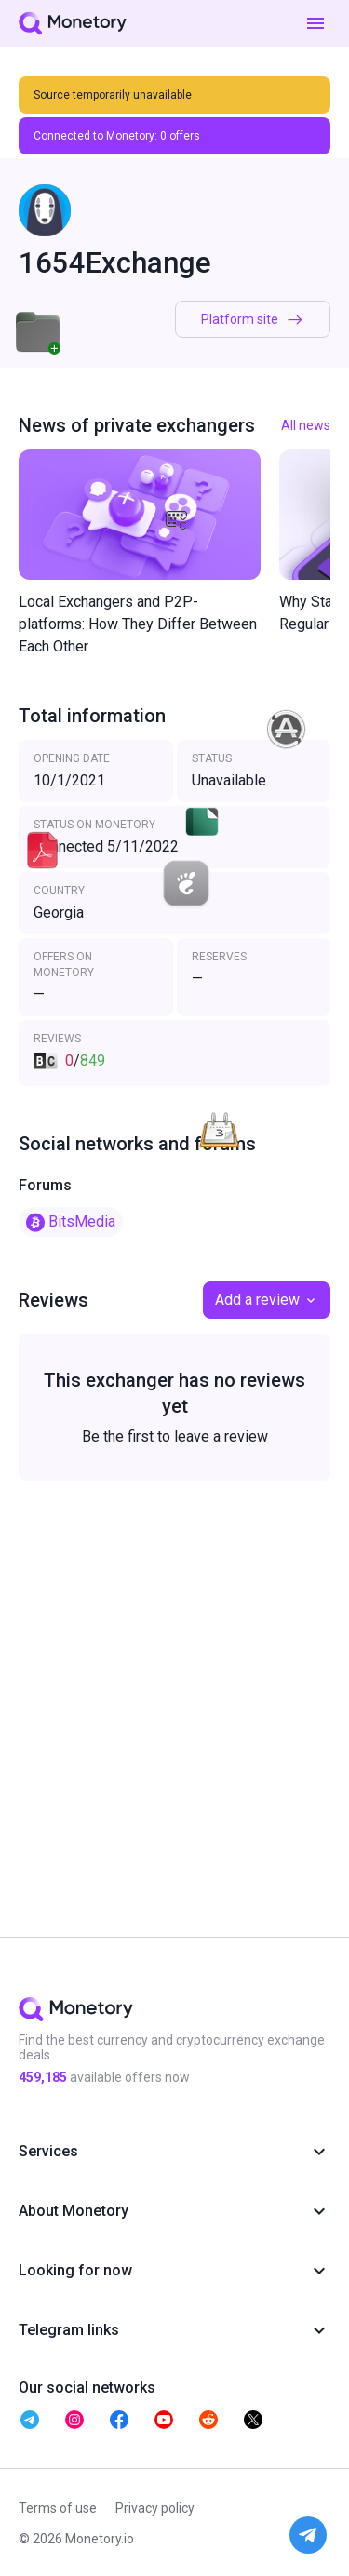 The width and height of the screenshot is (349, 2576). What do you see at coordinates (202, 821) in the screenshot?
I see `change desktop wallpaper settings` at bounding box center [202, 821].